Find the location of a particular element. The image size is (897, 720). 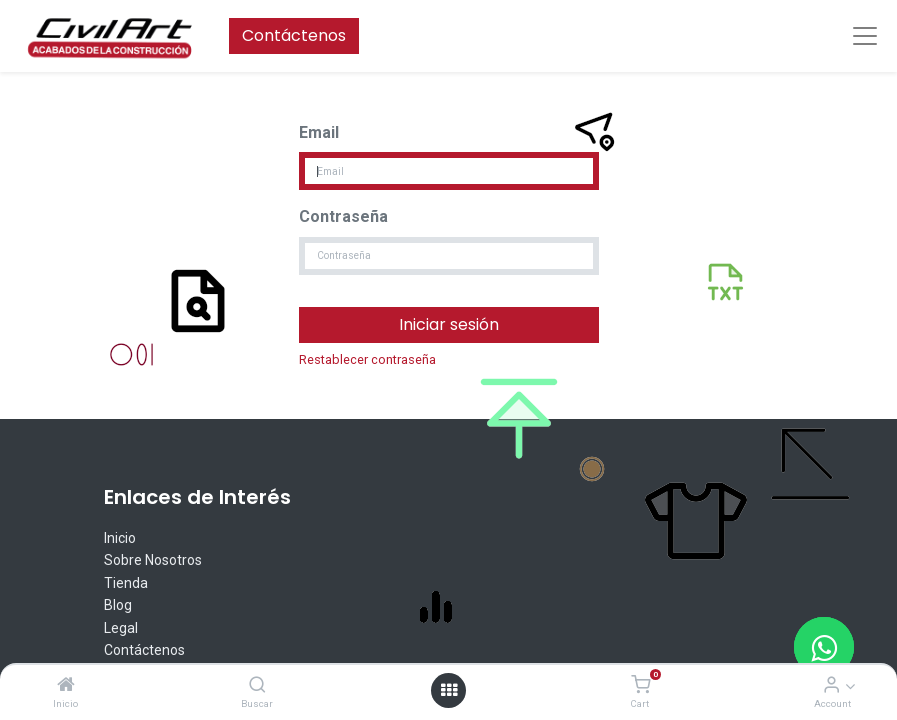

open a plain text file is located at coordinates (725, 283).